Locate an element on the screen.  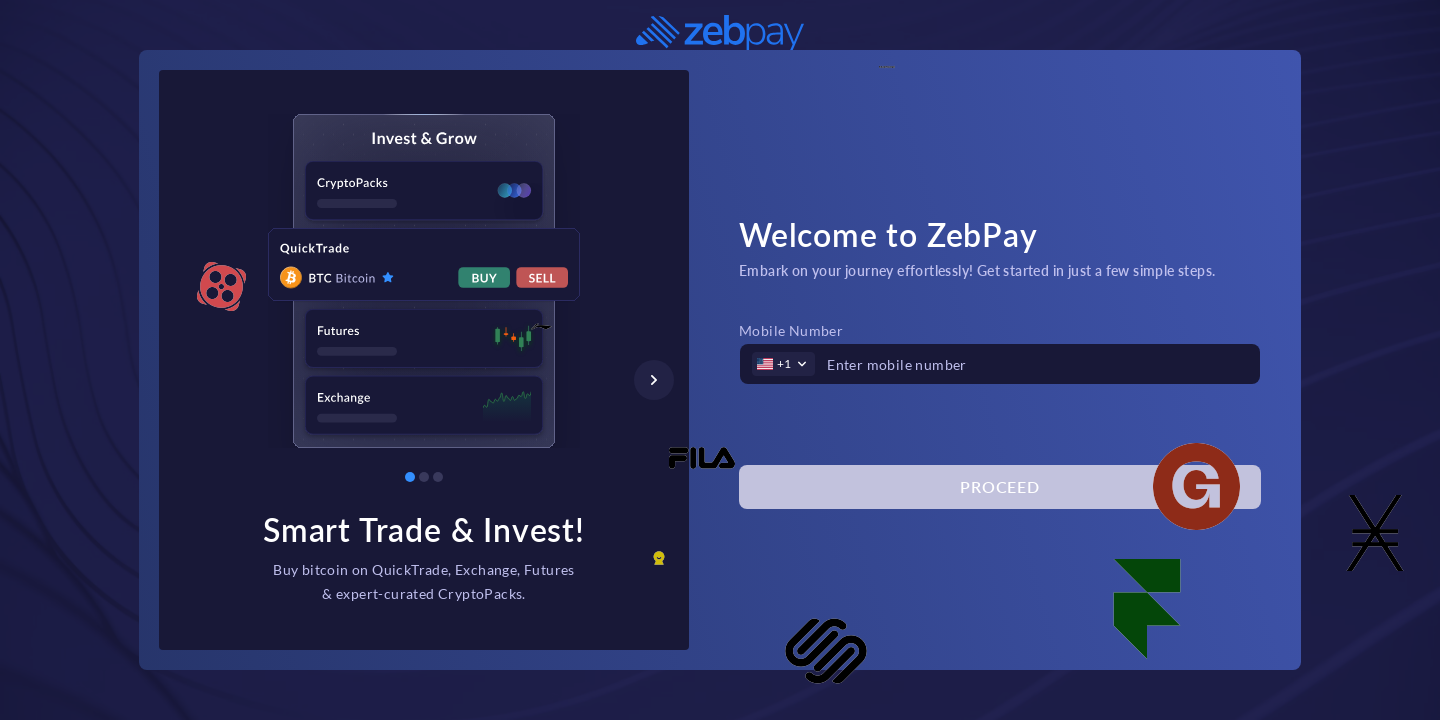
open framer design tool is located at coordinates (1147, 609).